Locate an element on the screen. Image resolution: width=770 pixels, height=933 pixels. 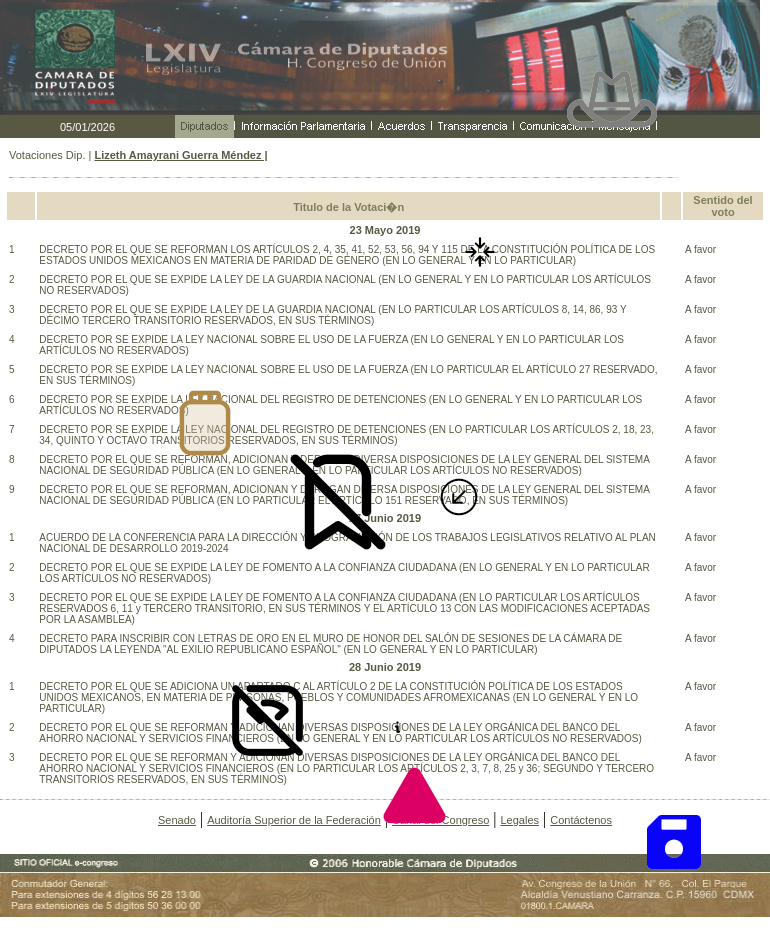
view more information about this item is located at coordinates (397, 726).